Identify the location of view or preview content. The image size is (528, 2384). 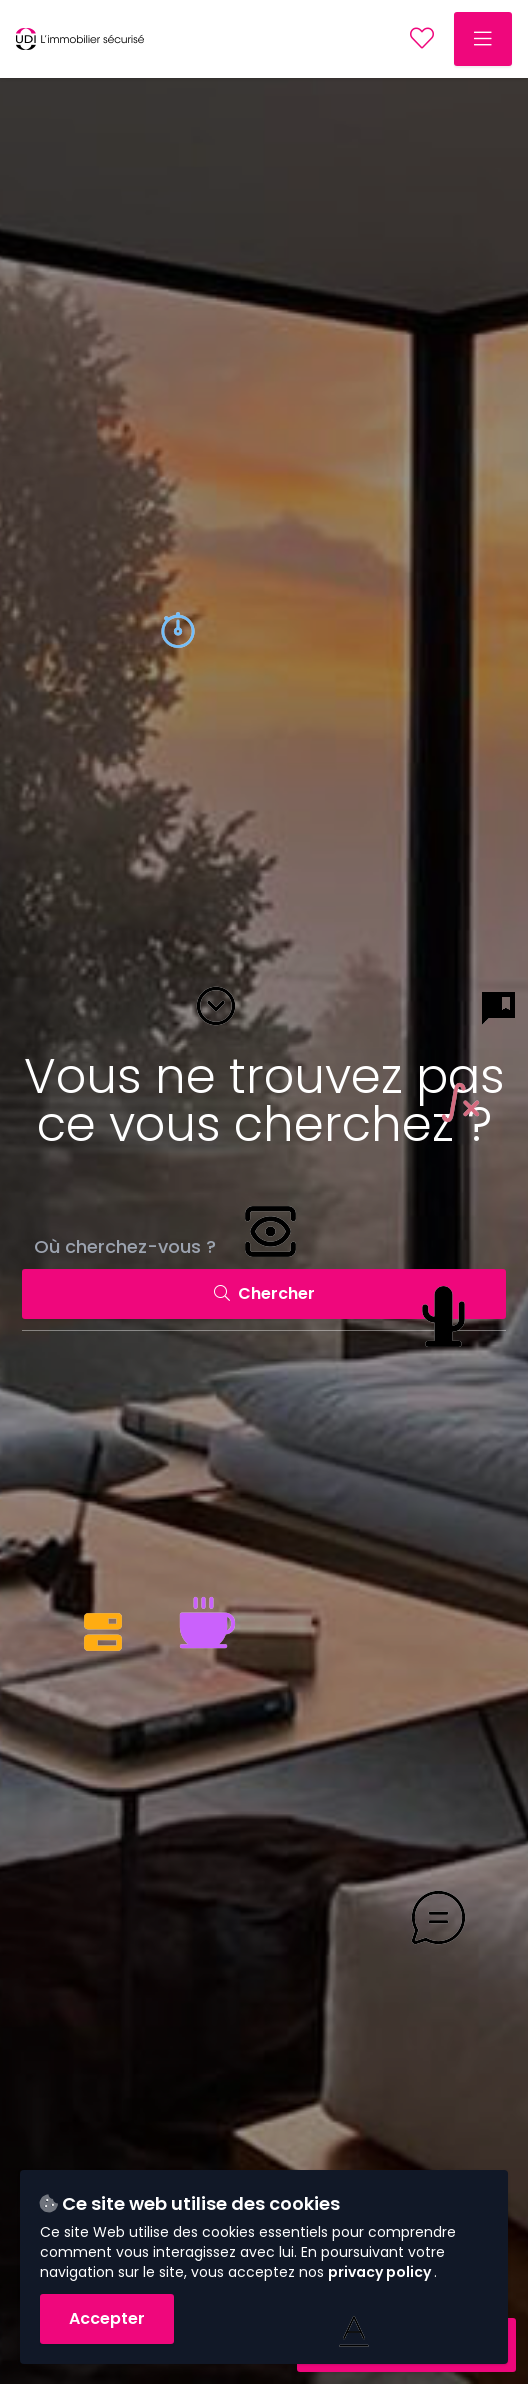
(270, 1231).